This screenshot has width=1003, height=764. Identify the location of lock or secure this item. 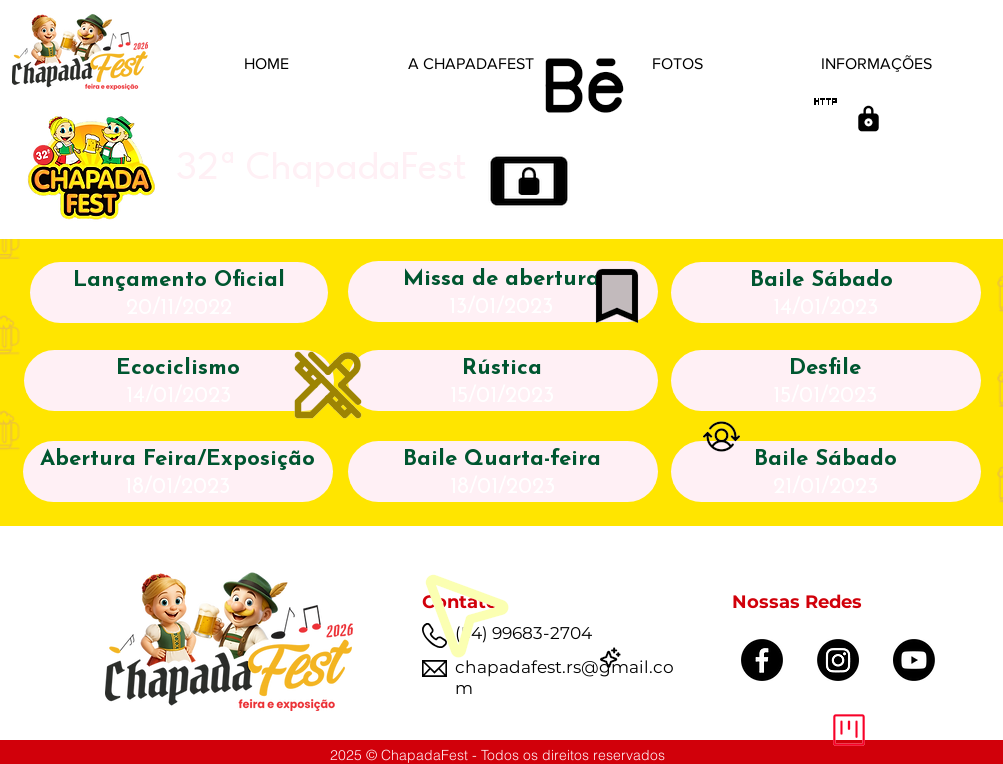
(868, 118).